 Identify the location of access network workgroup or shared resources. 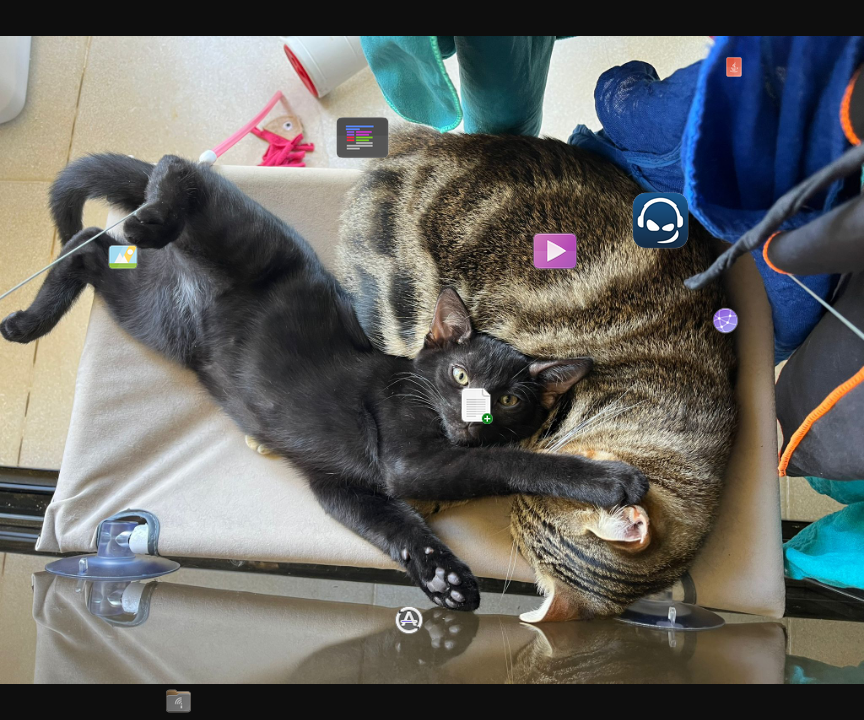
(725, 320).